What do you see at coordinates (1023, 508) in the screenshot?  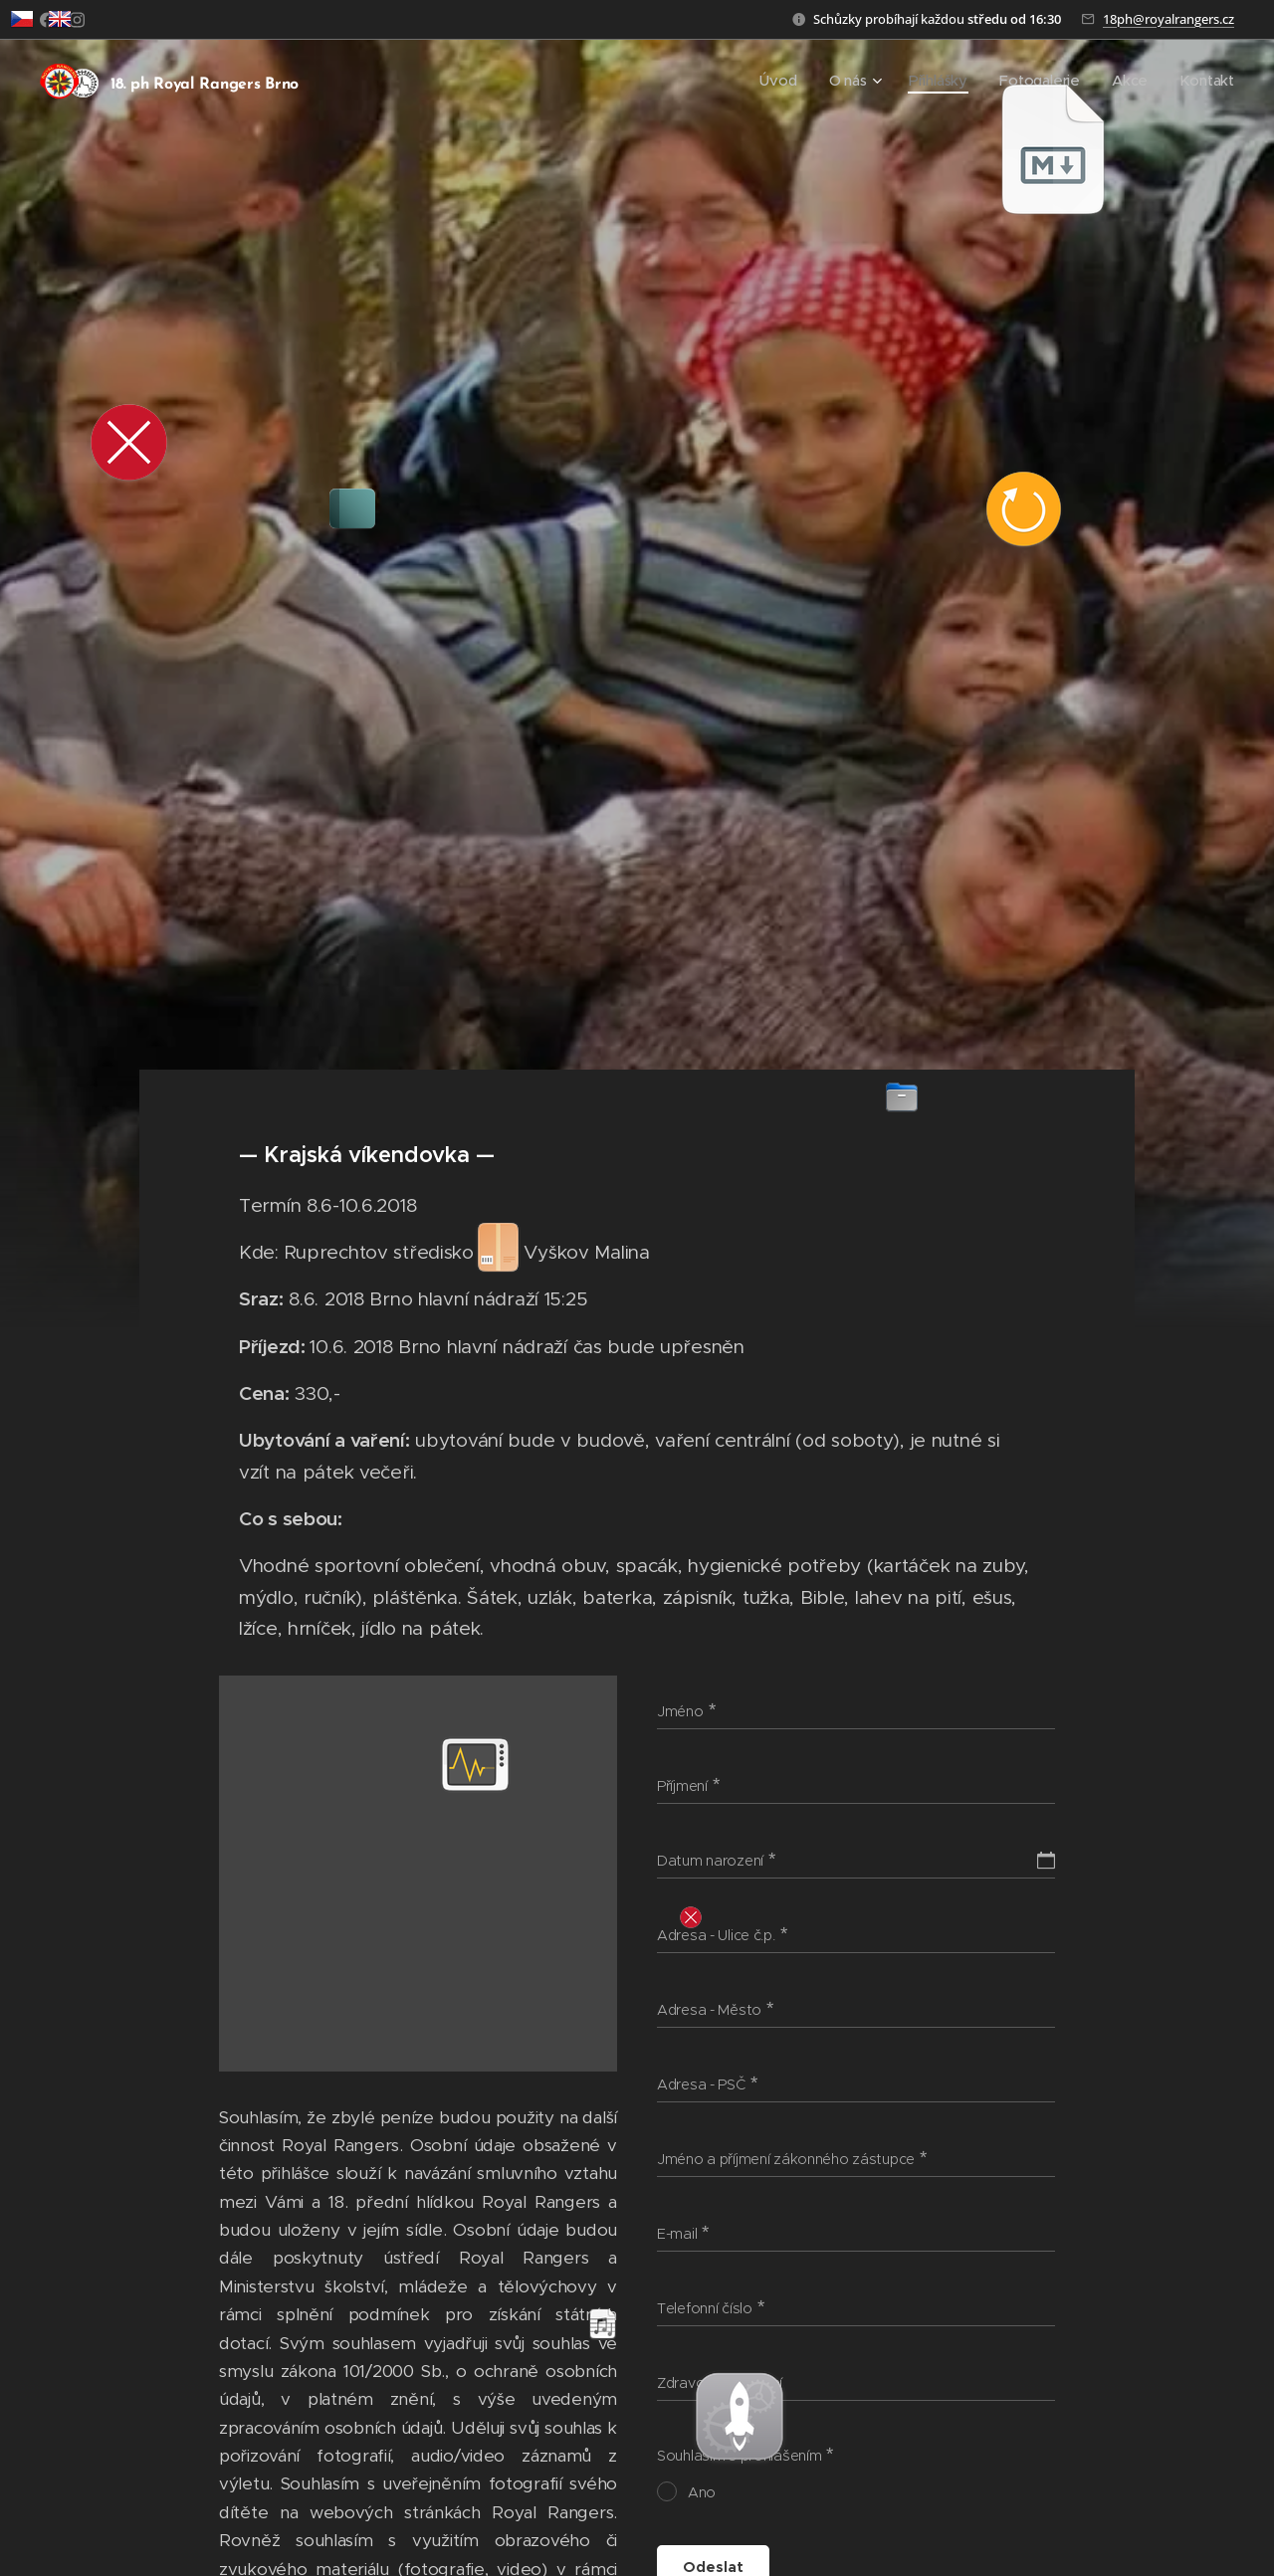 I see `reboot or restart the system` at bounding box center [1023, 508].